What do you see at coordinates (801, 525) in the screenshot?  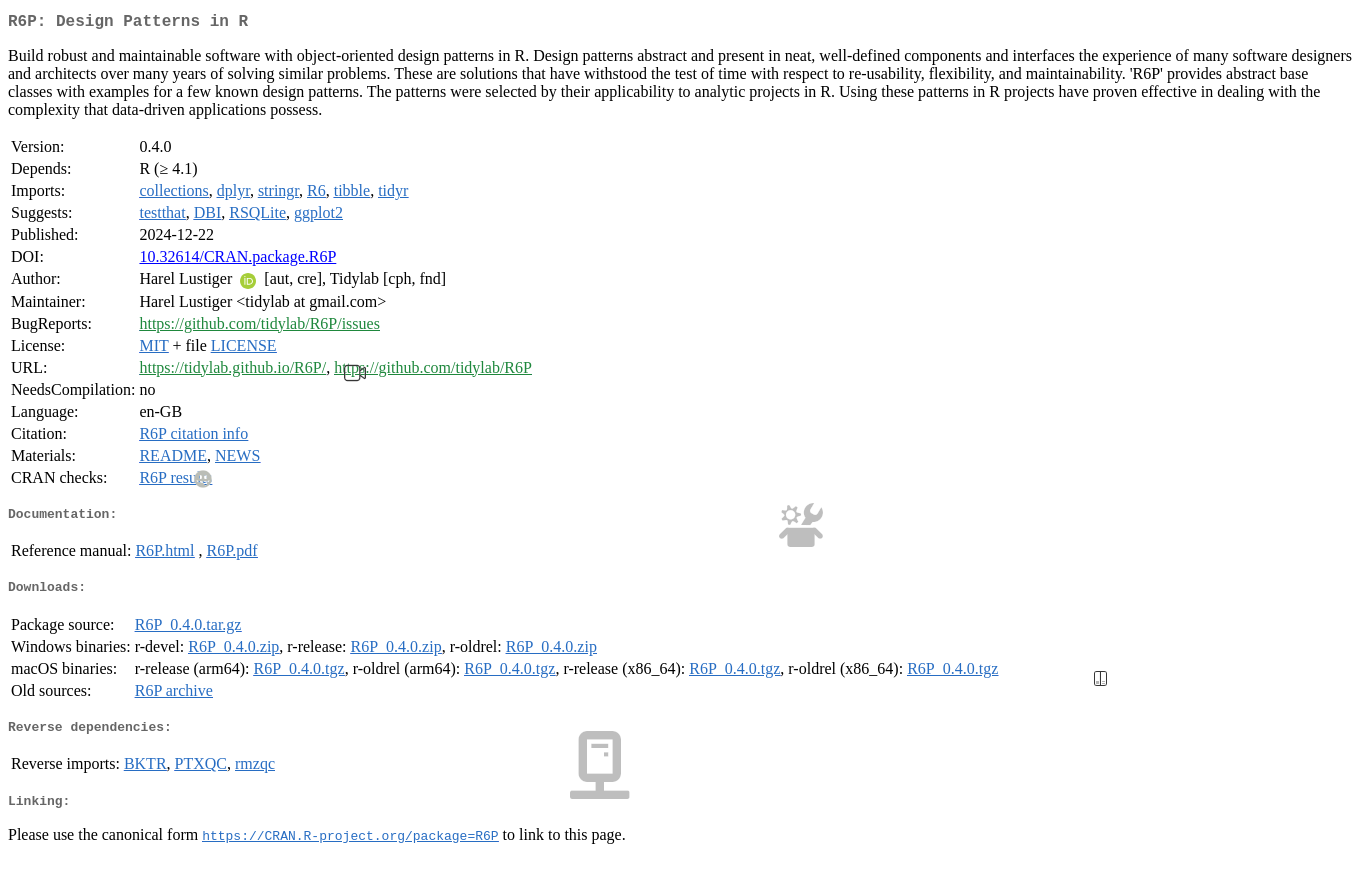 I see `access miscellaneous settings or preferences` at bounding box center [801, 525].